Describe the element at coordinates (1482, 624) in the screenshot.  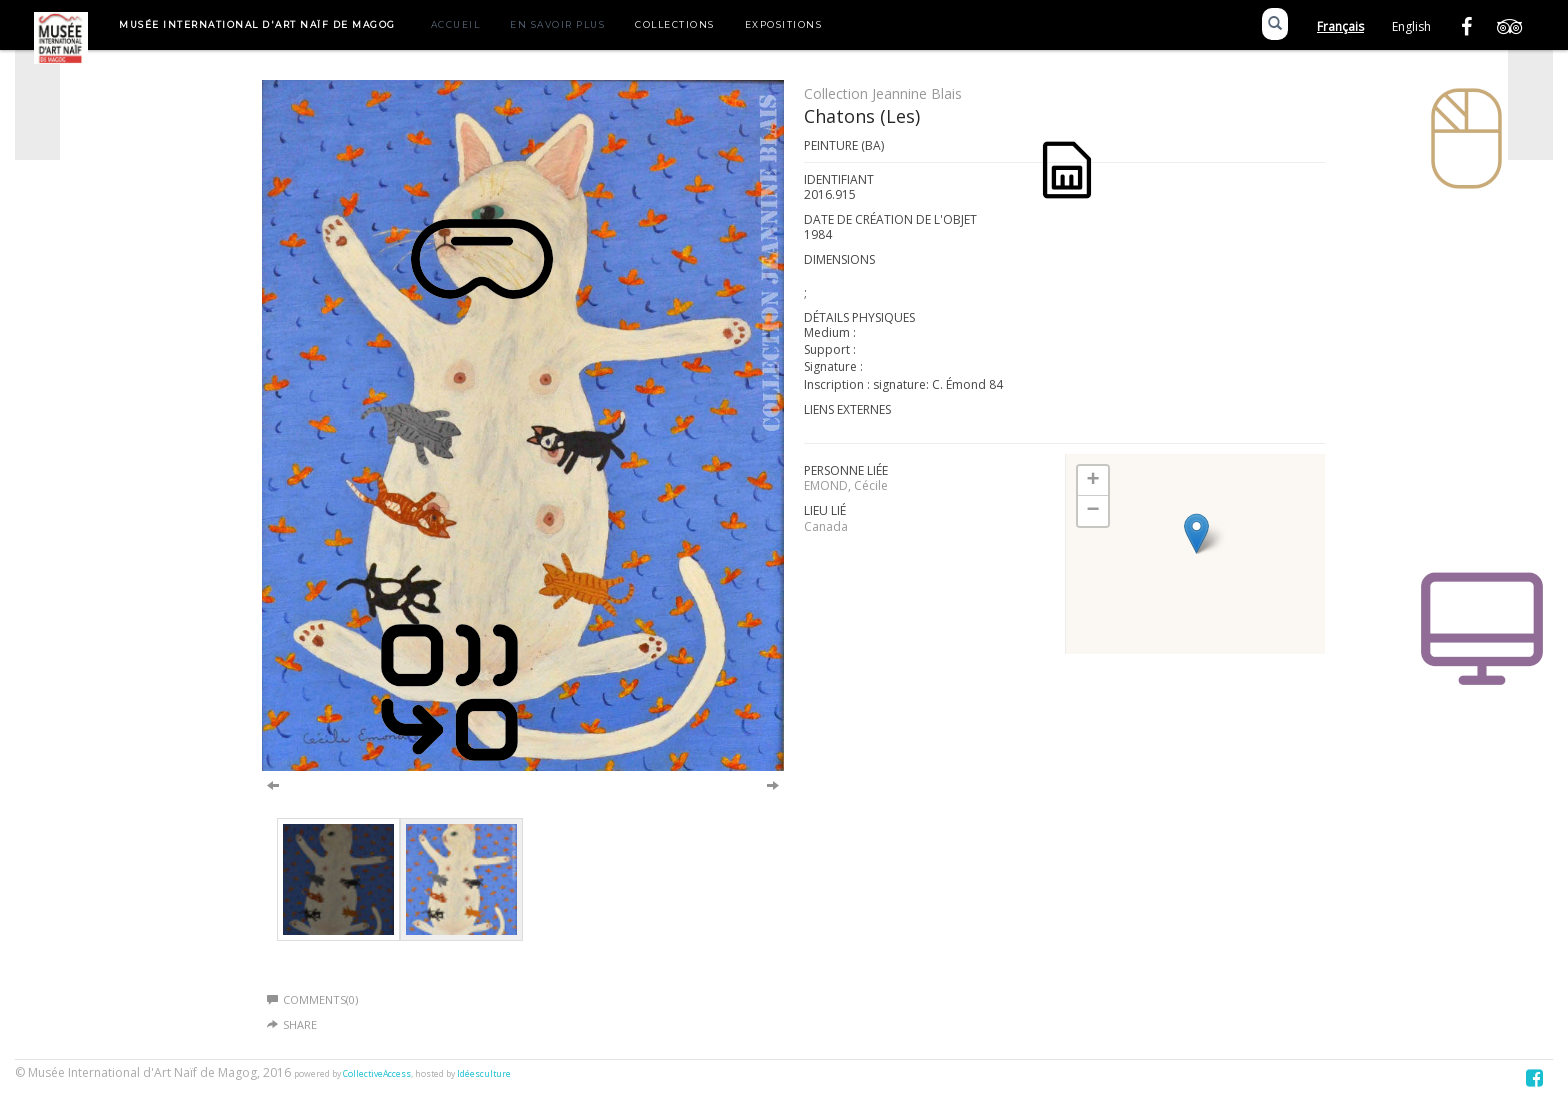
I see `switch to desktop view` at that location.